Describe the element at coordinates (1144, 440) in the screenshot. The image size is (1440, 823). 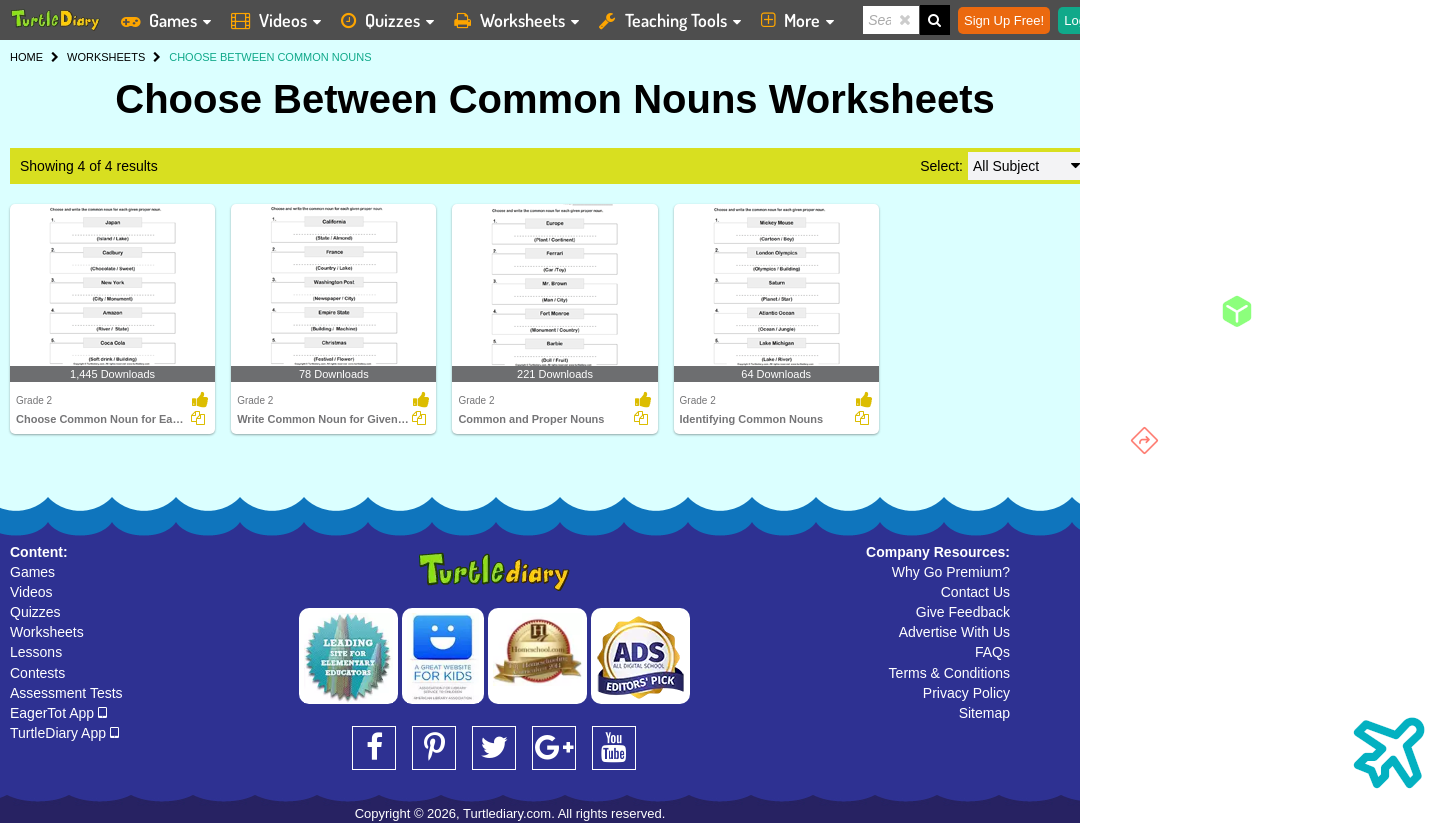
I see `indicates a turn or direction change ahead` at that location.